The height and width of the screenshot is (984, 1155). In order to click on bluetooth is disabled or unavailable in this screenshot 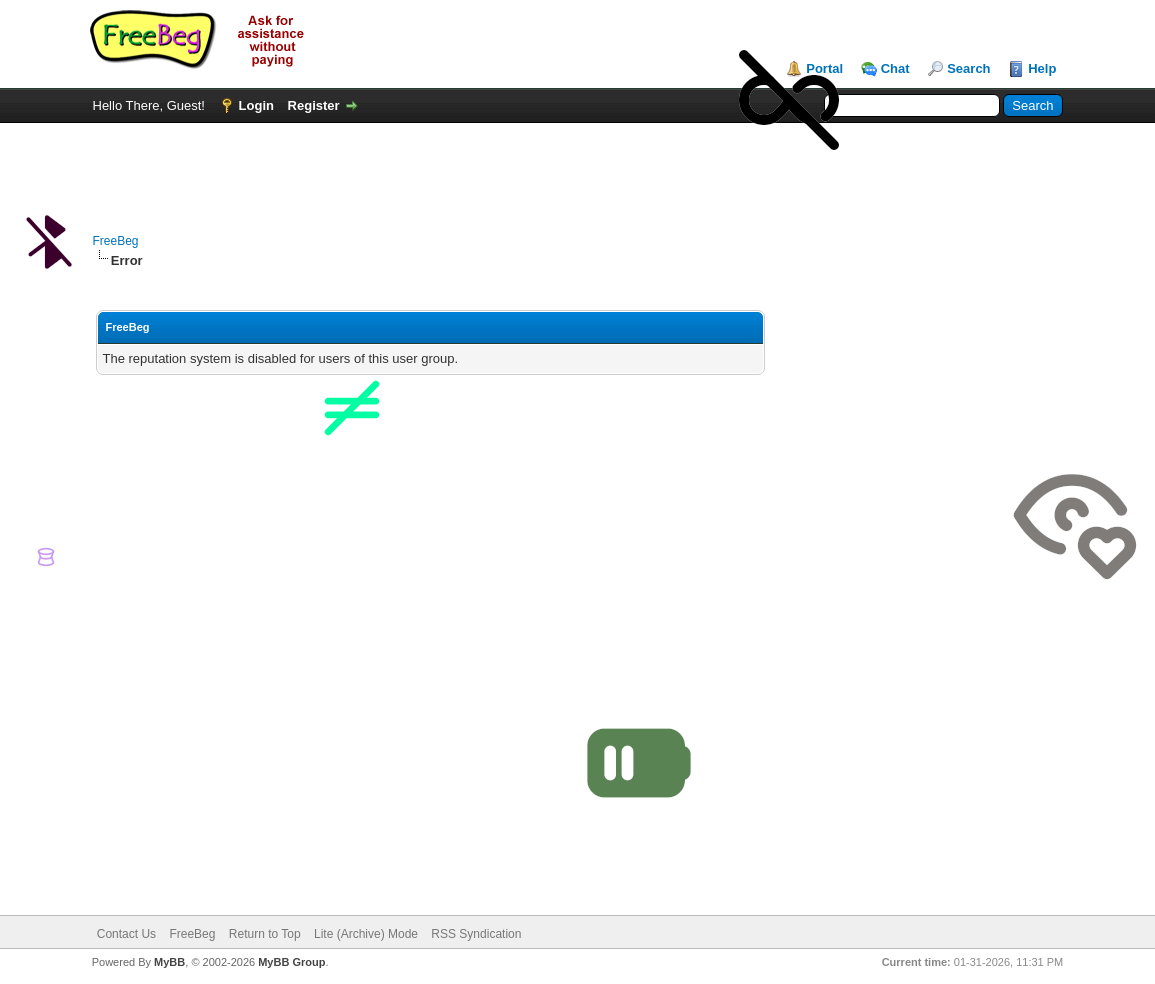, I will do `click(47, 242)`.